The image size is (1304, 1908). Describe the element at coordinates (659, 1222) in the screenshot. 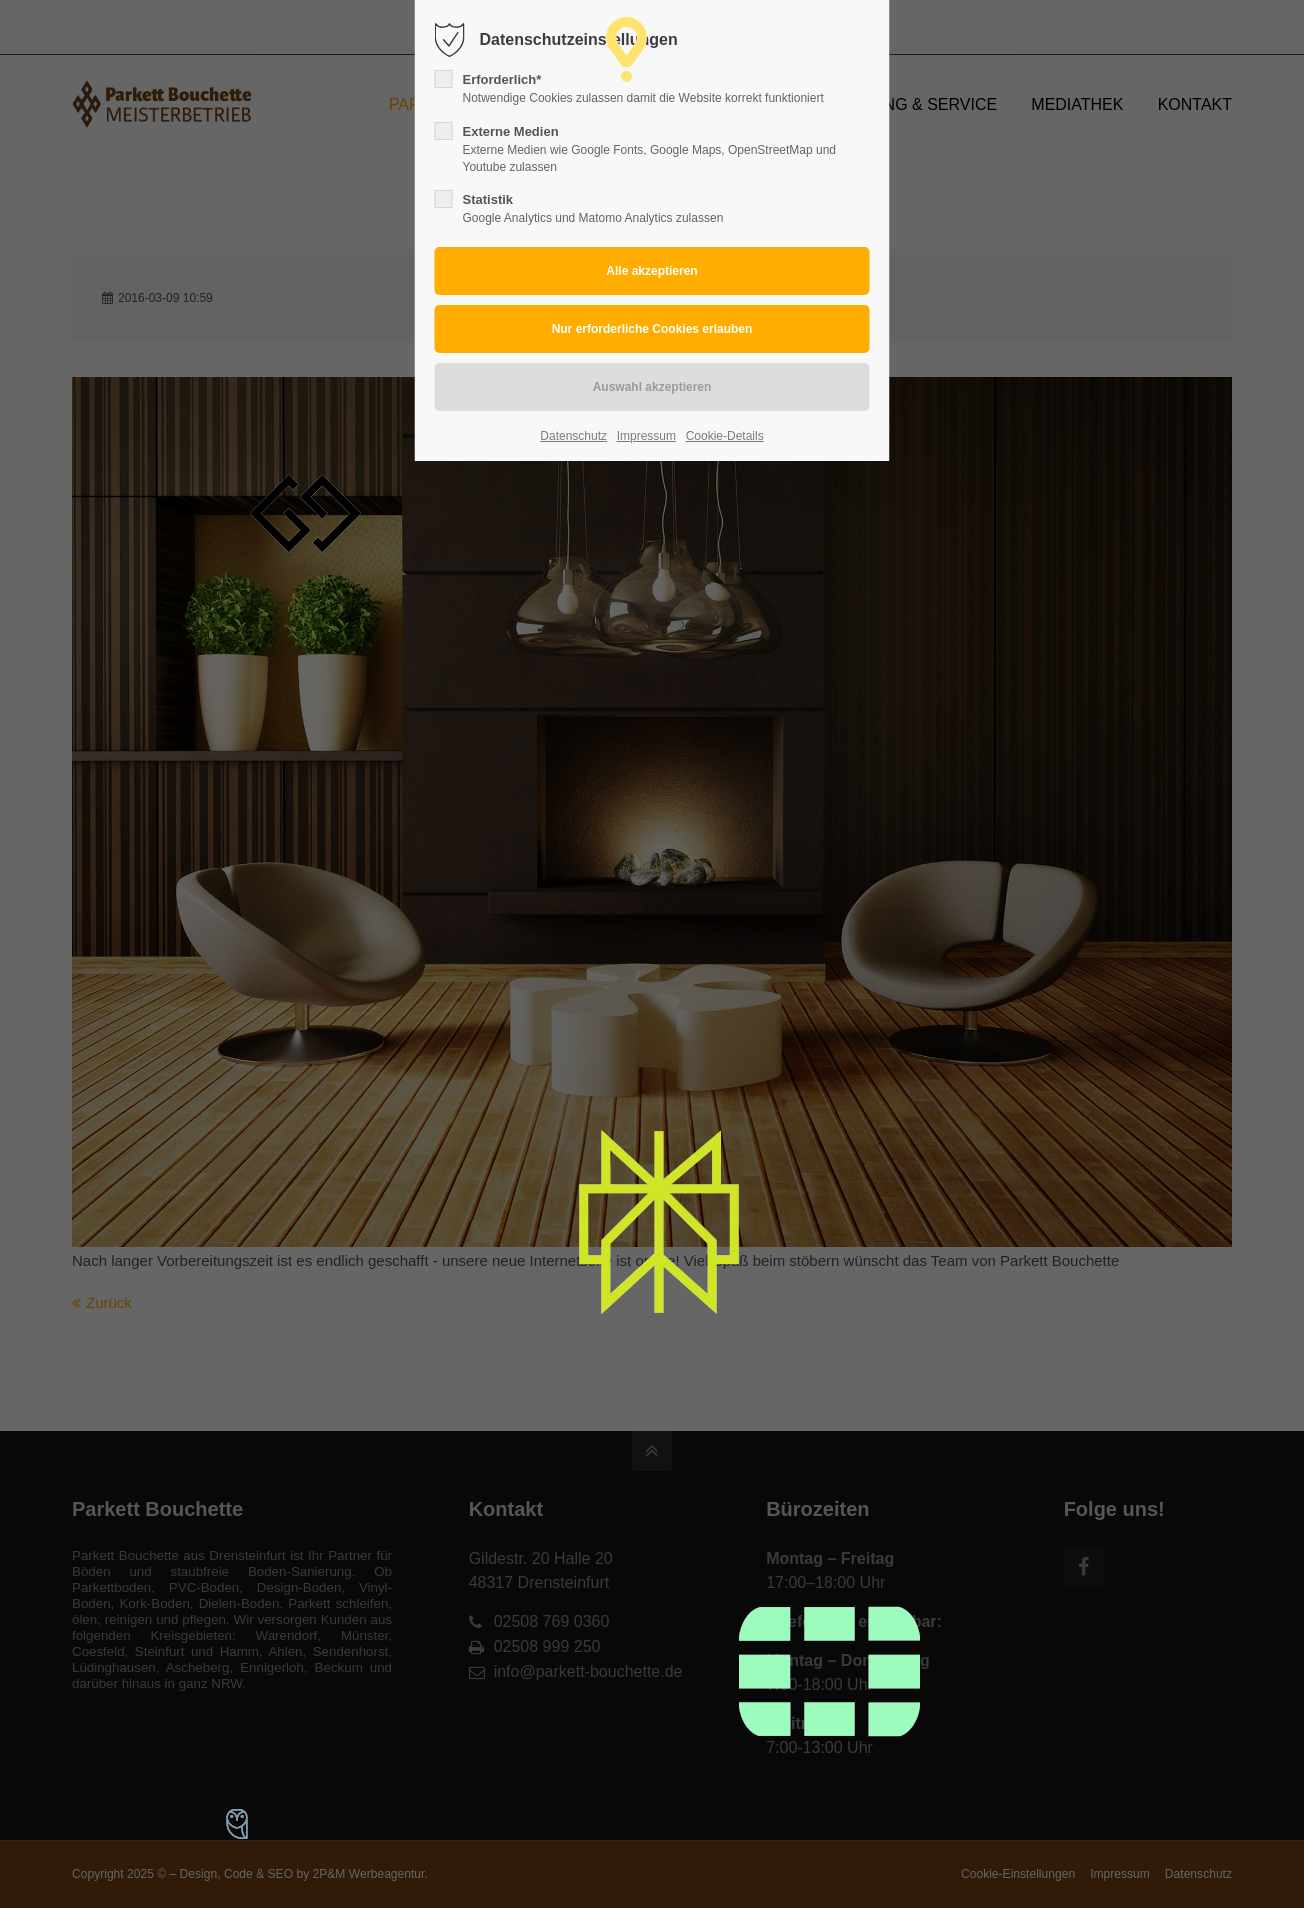

I see `open perplexity ai app` at that location.